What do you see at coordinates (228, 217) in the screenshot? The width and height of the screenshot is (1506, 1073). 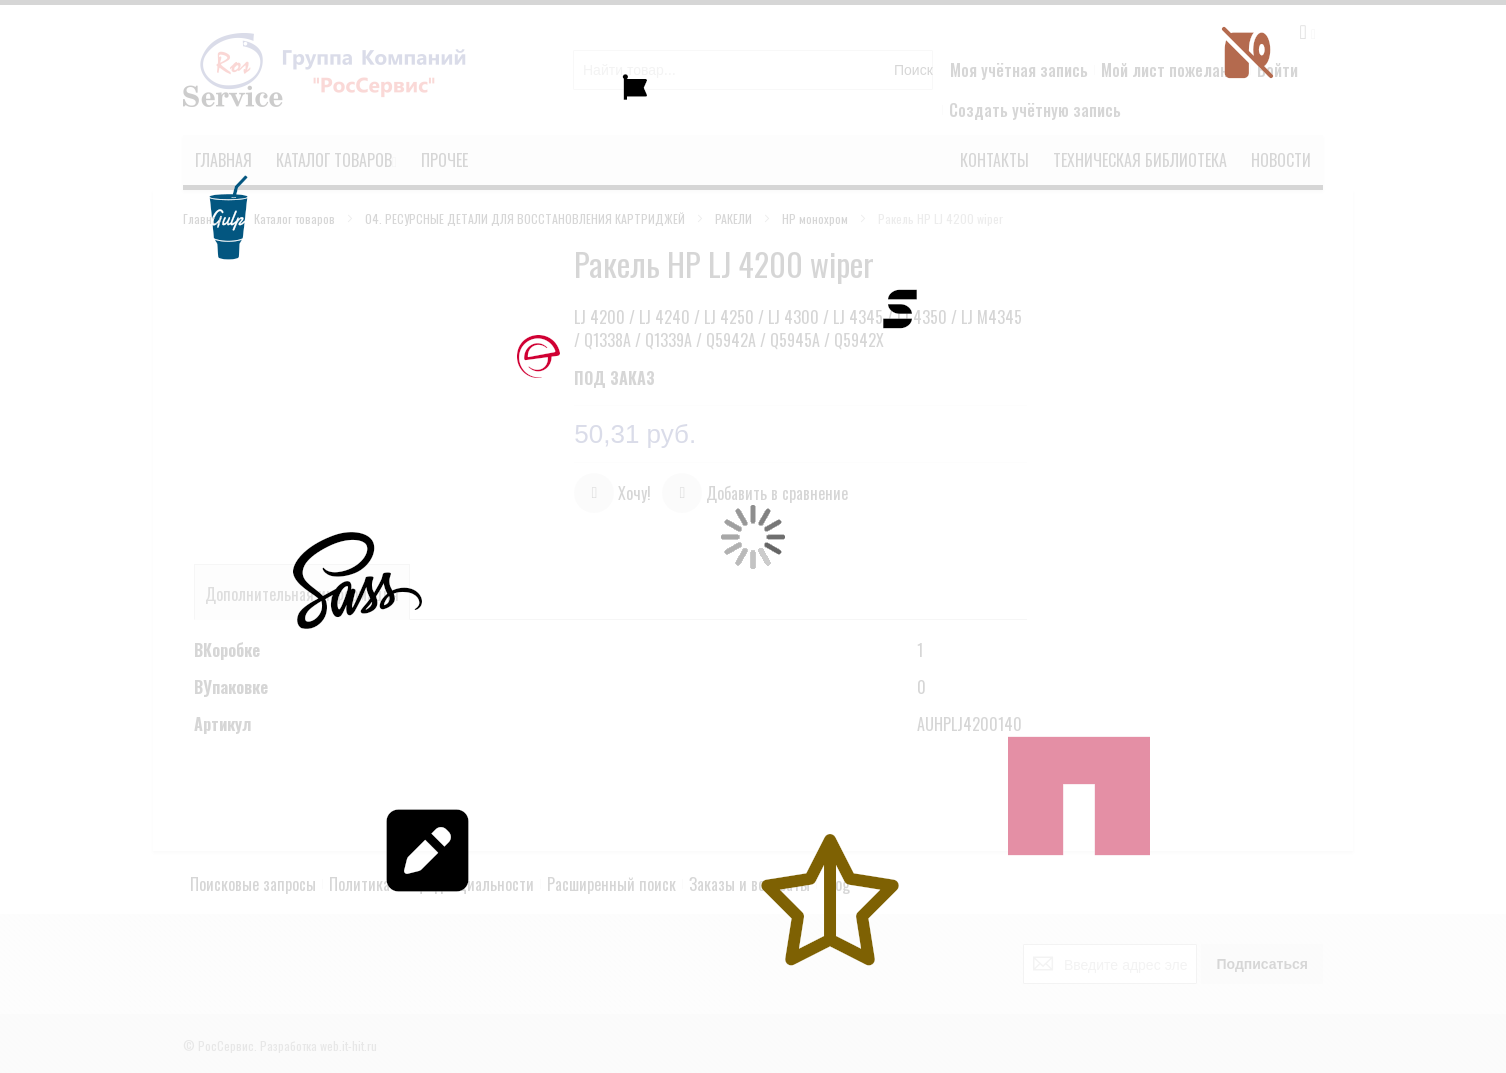 I see `gulp.js task runner logo` at bounding box center [228, 217].